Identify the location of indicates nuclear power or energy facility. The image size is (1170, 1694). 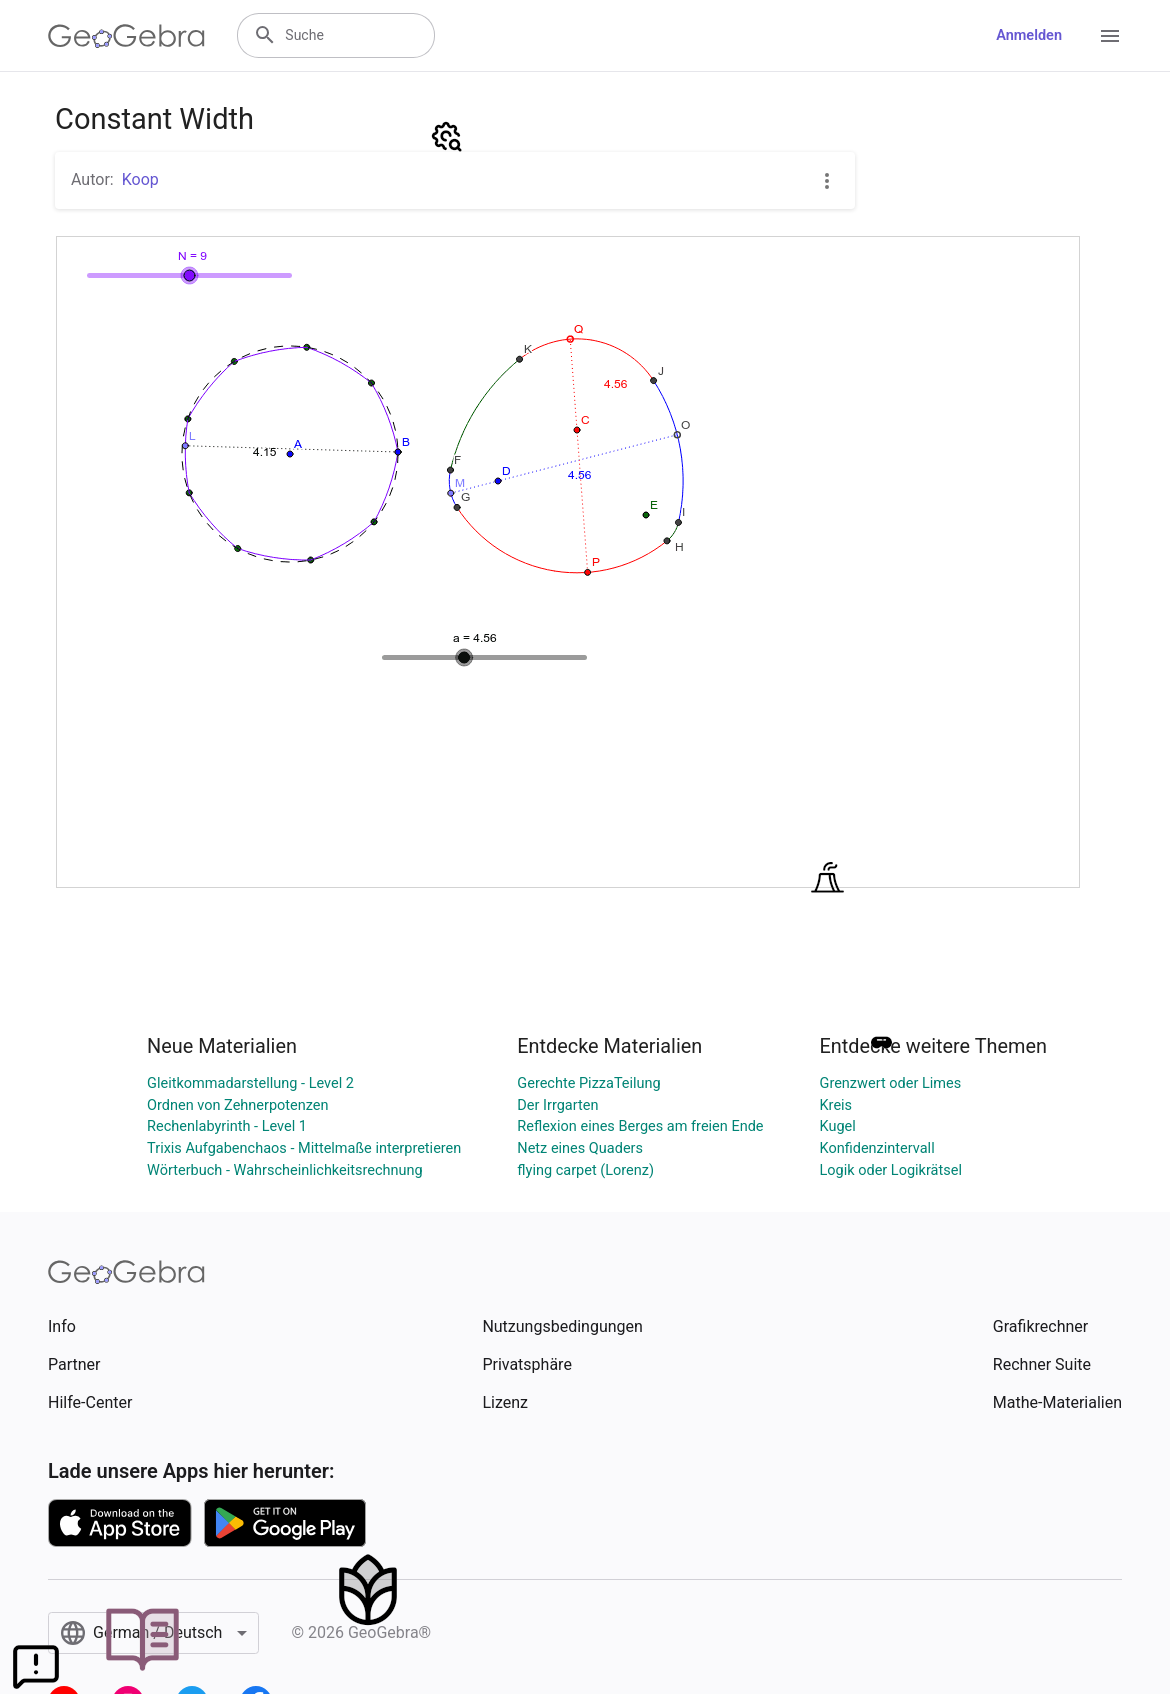
(827, 879).